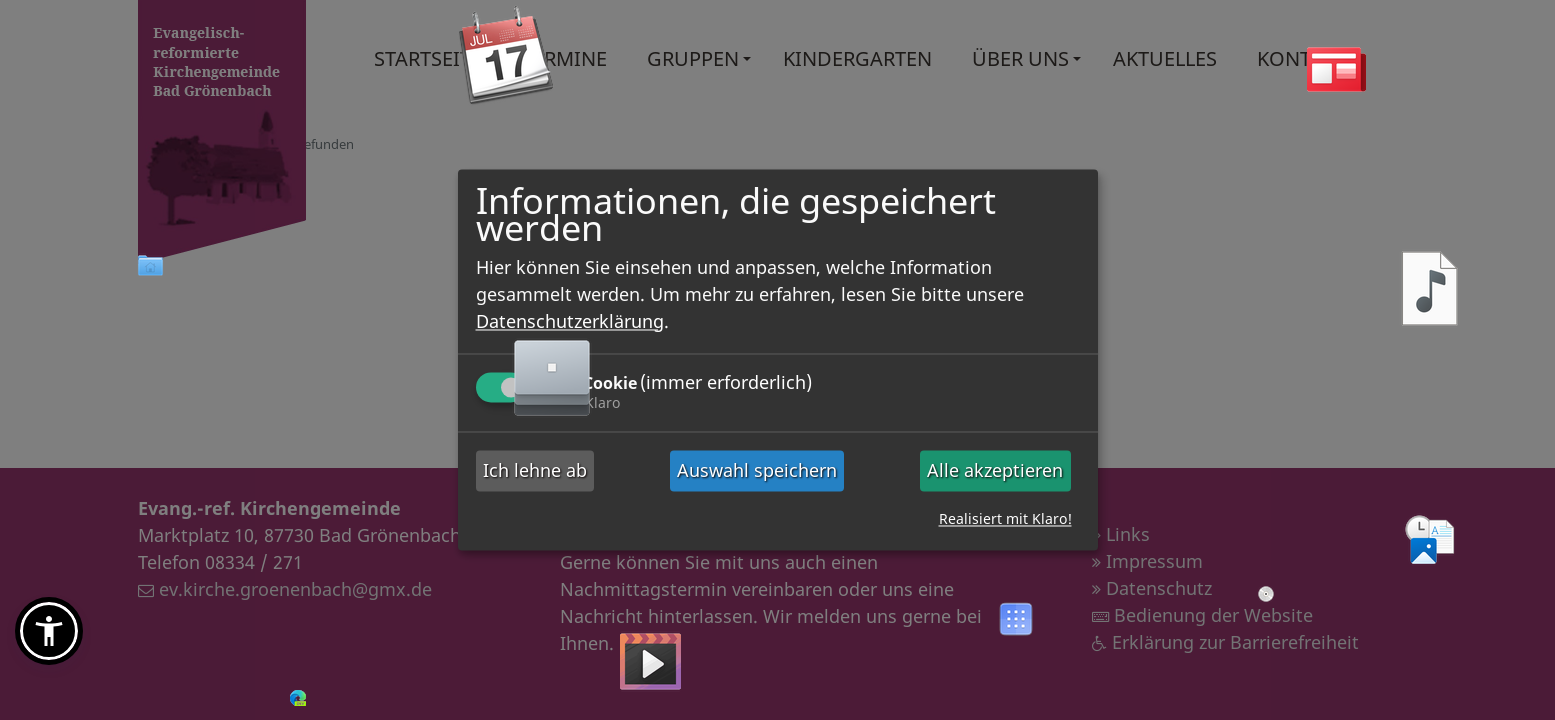  I want to click on open the news app, so click(1336, 69).